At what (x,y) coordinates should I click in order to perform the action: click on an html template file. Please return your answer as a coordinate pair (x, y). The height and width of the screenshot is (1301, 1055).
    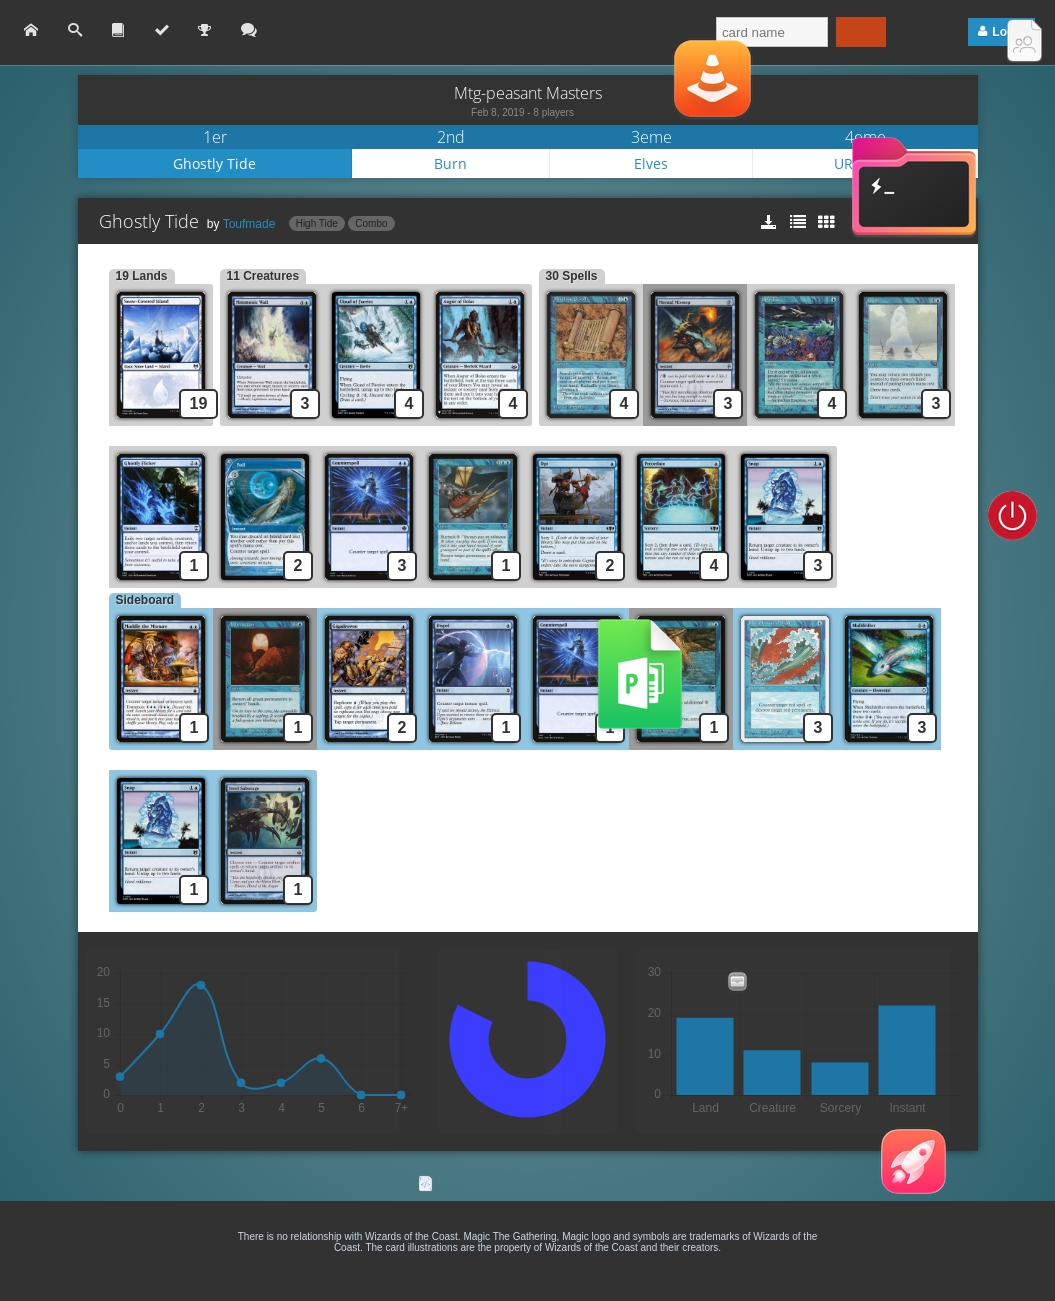
    Looking at the image, I should click on (425, 1183).